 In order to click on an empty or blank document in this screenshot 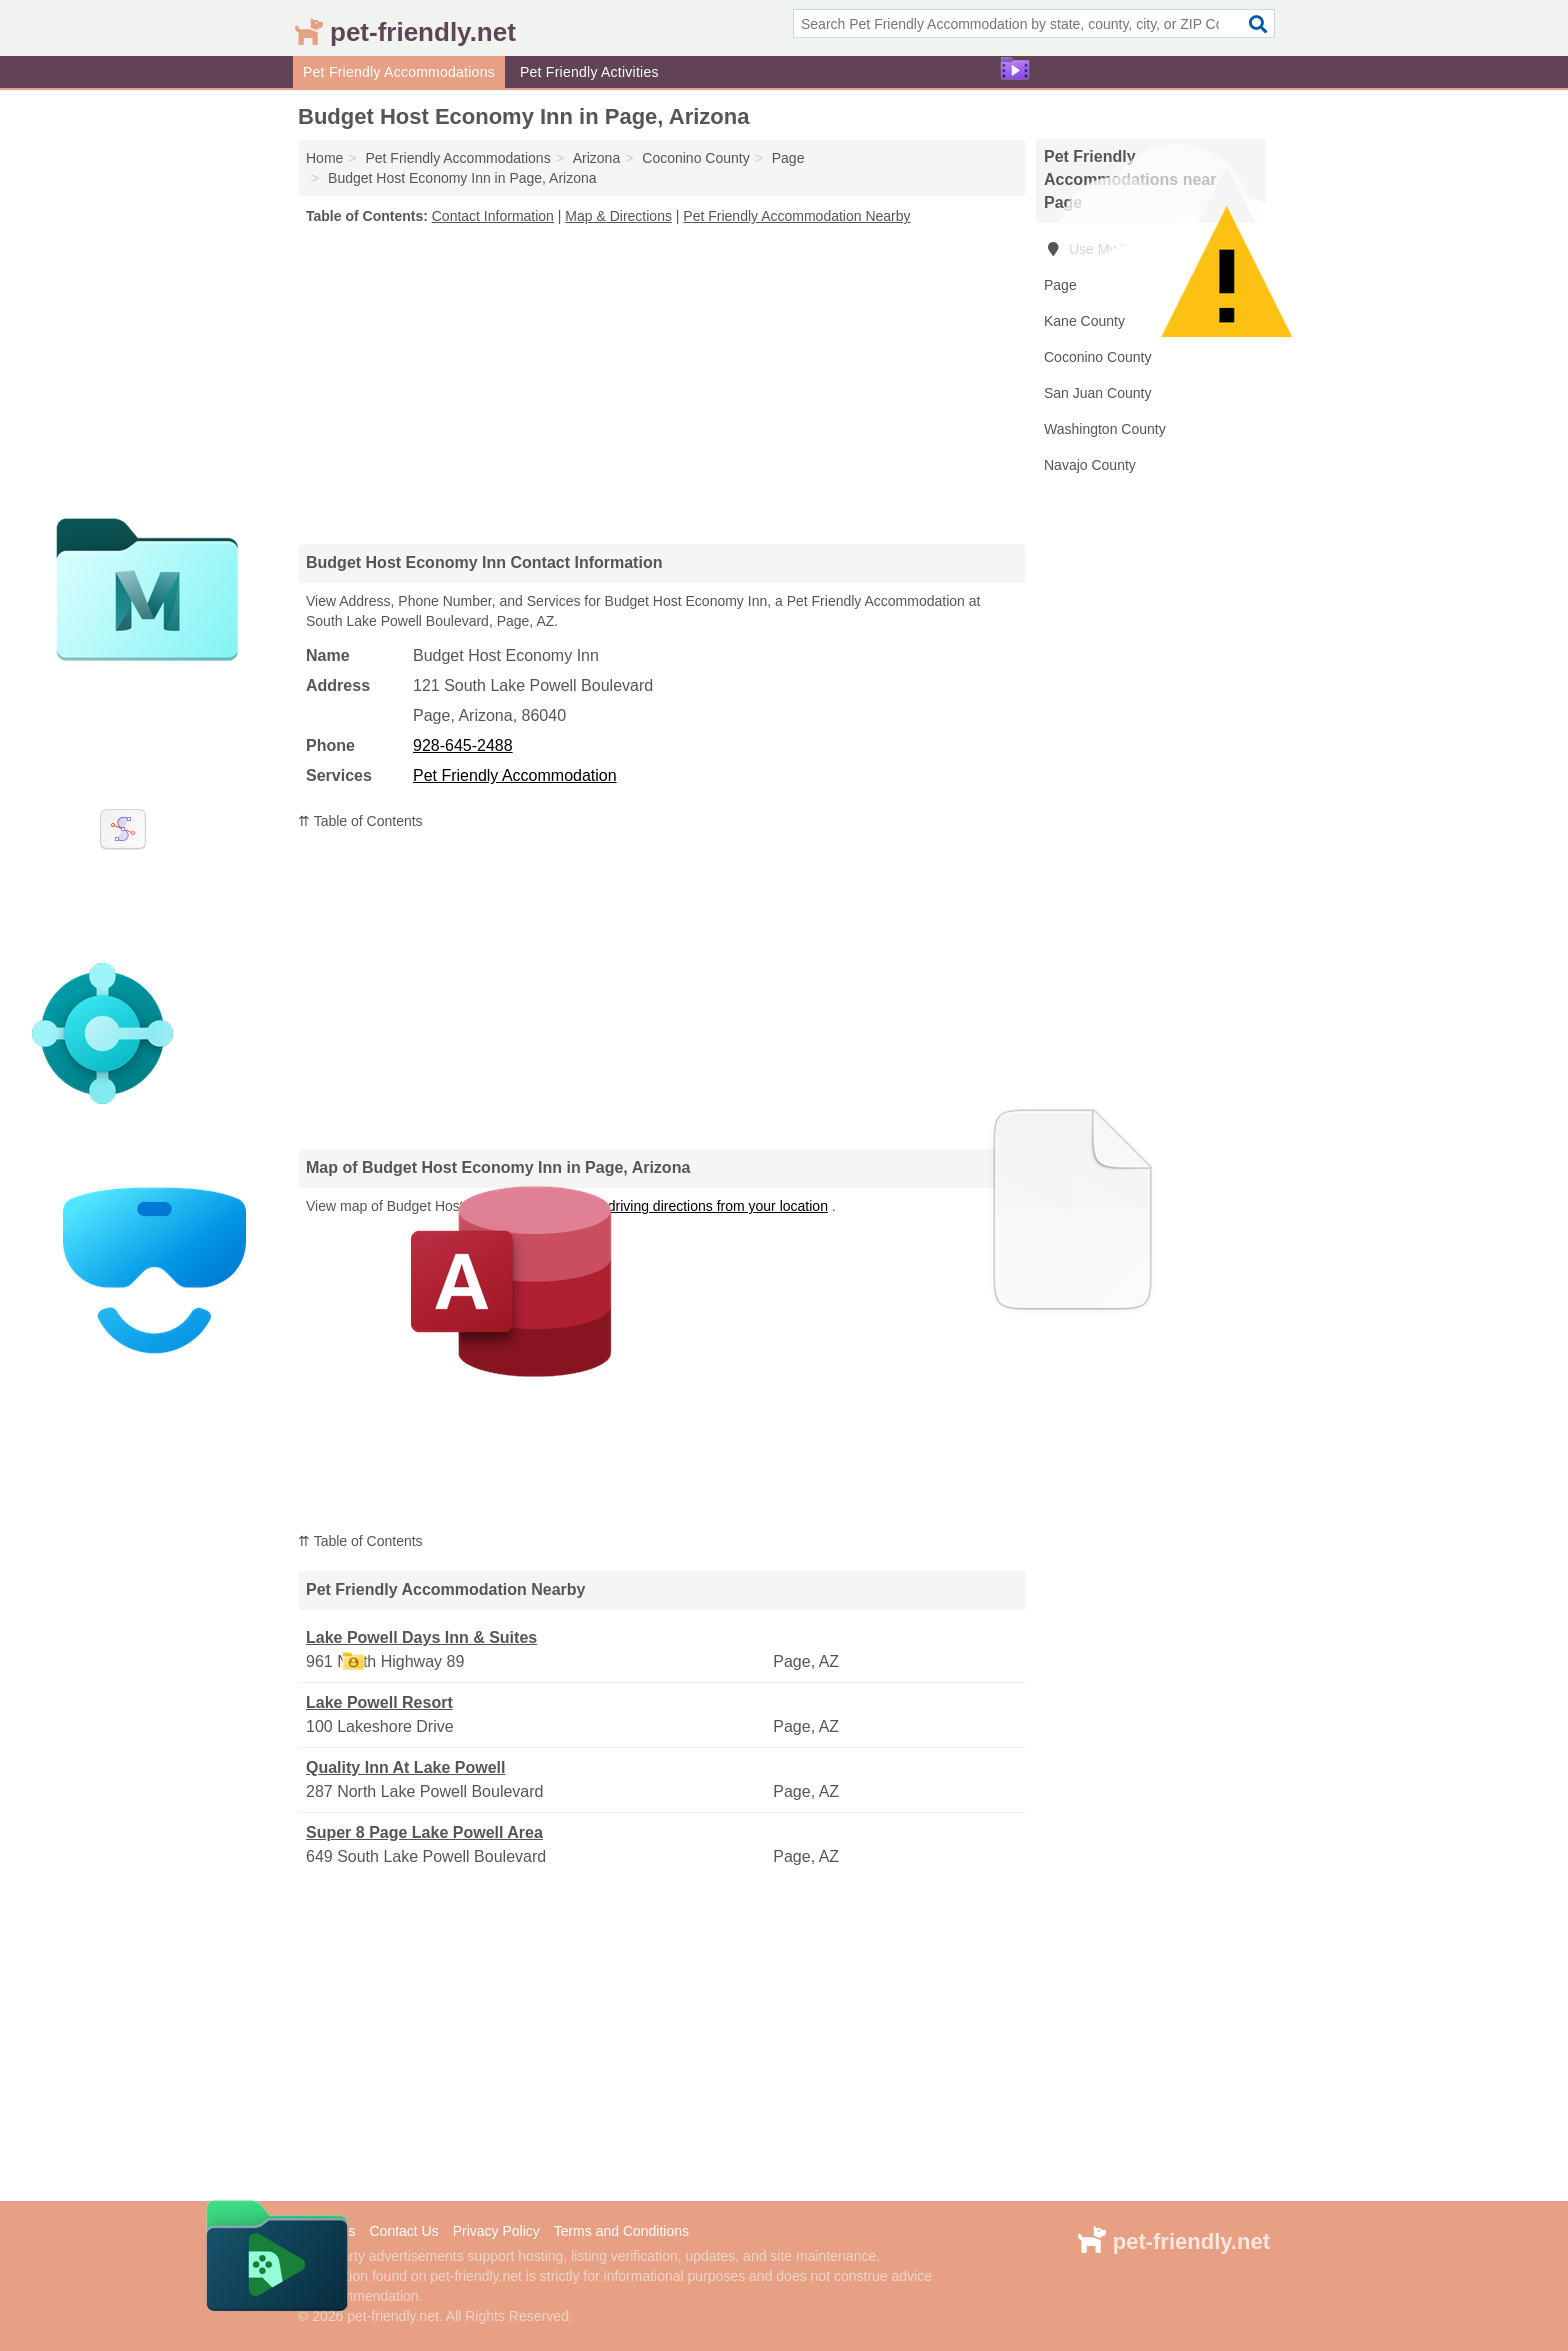, I will do `click(1072, 1209)`.